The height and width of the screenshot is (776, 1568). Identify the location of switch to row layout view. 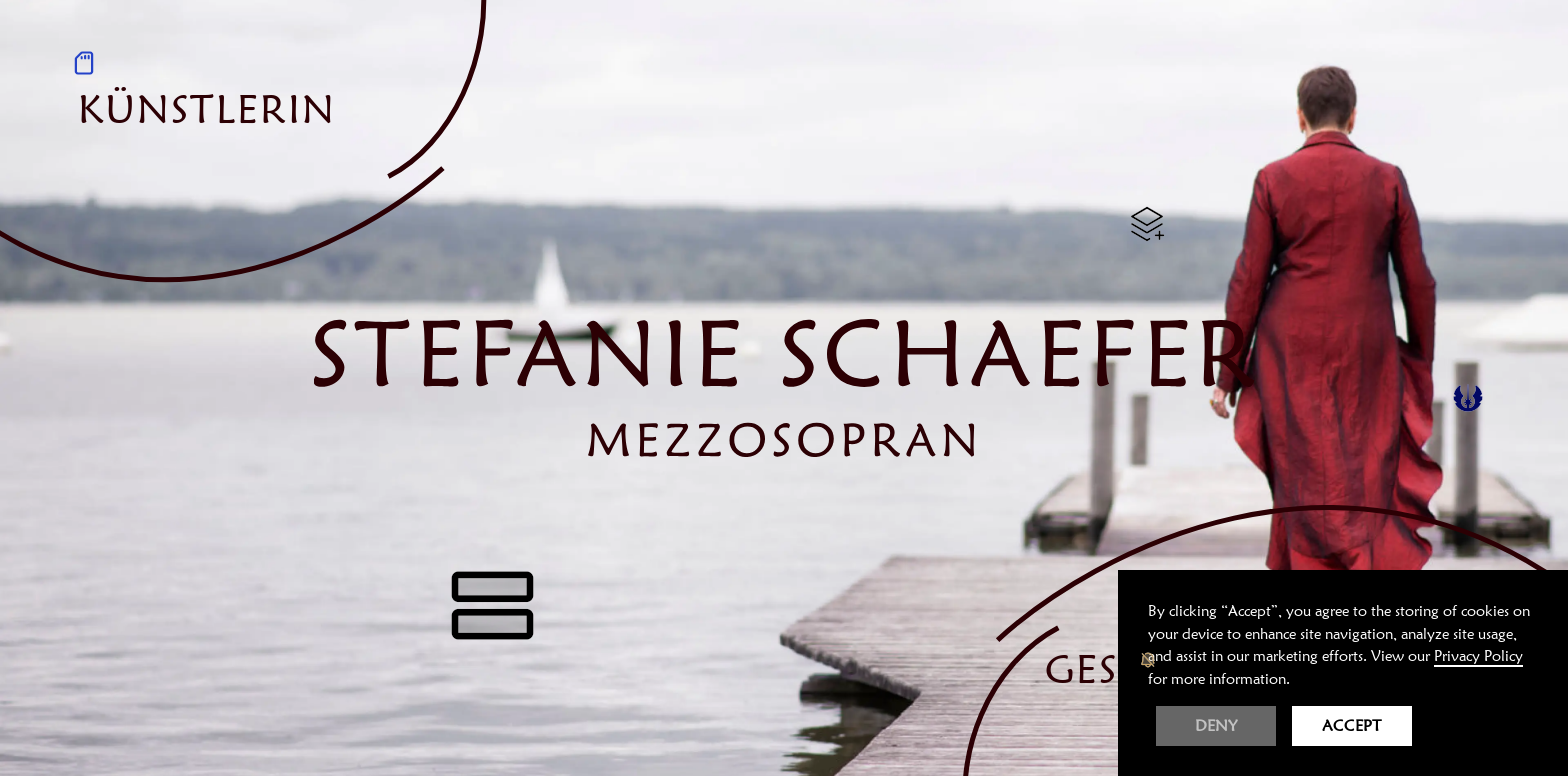
(492, 605).